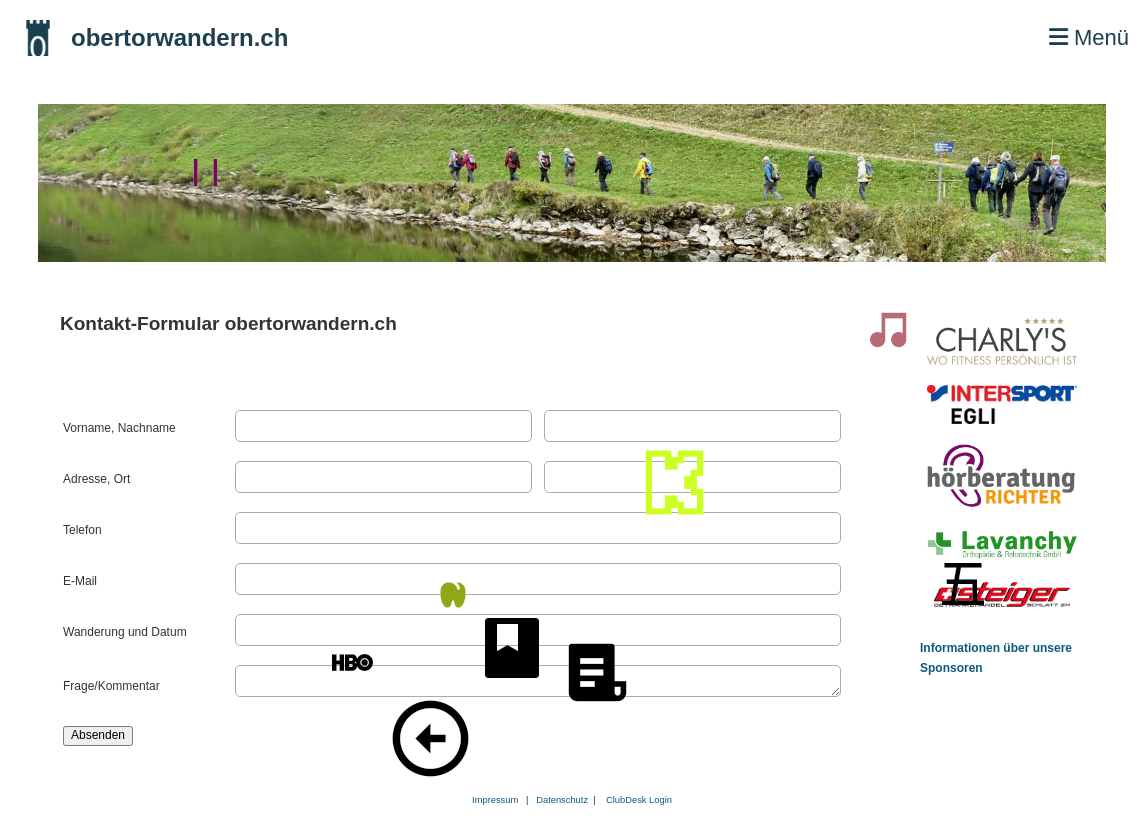 The width and height of the screenshot is (1144, 825). What do you see at coordinates (963, 584) in the screenshot?
I see `switch to wubi input method` at bounding box center [963, 584].